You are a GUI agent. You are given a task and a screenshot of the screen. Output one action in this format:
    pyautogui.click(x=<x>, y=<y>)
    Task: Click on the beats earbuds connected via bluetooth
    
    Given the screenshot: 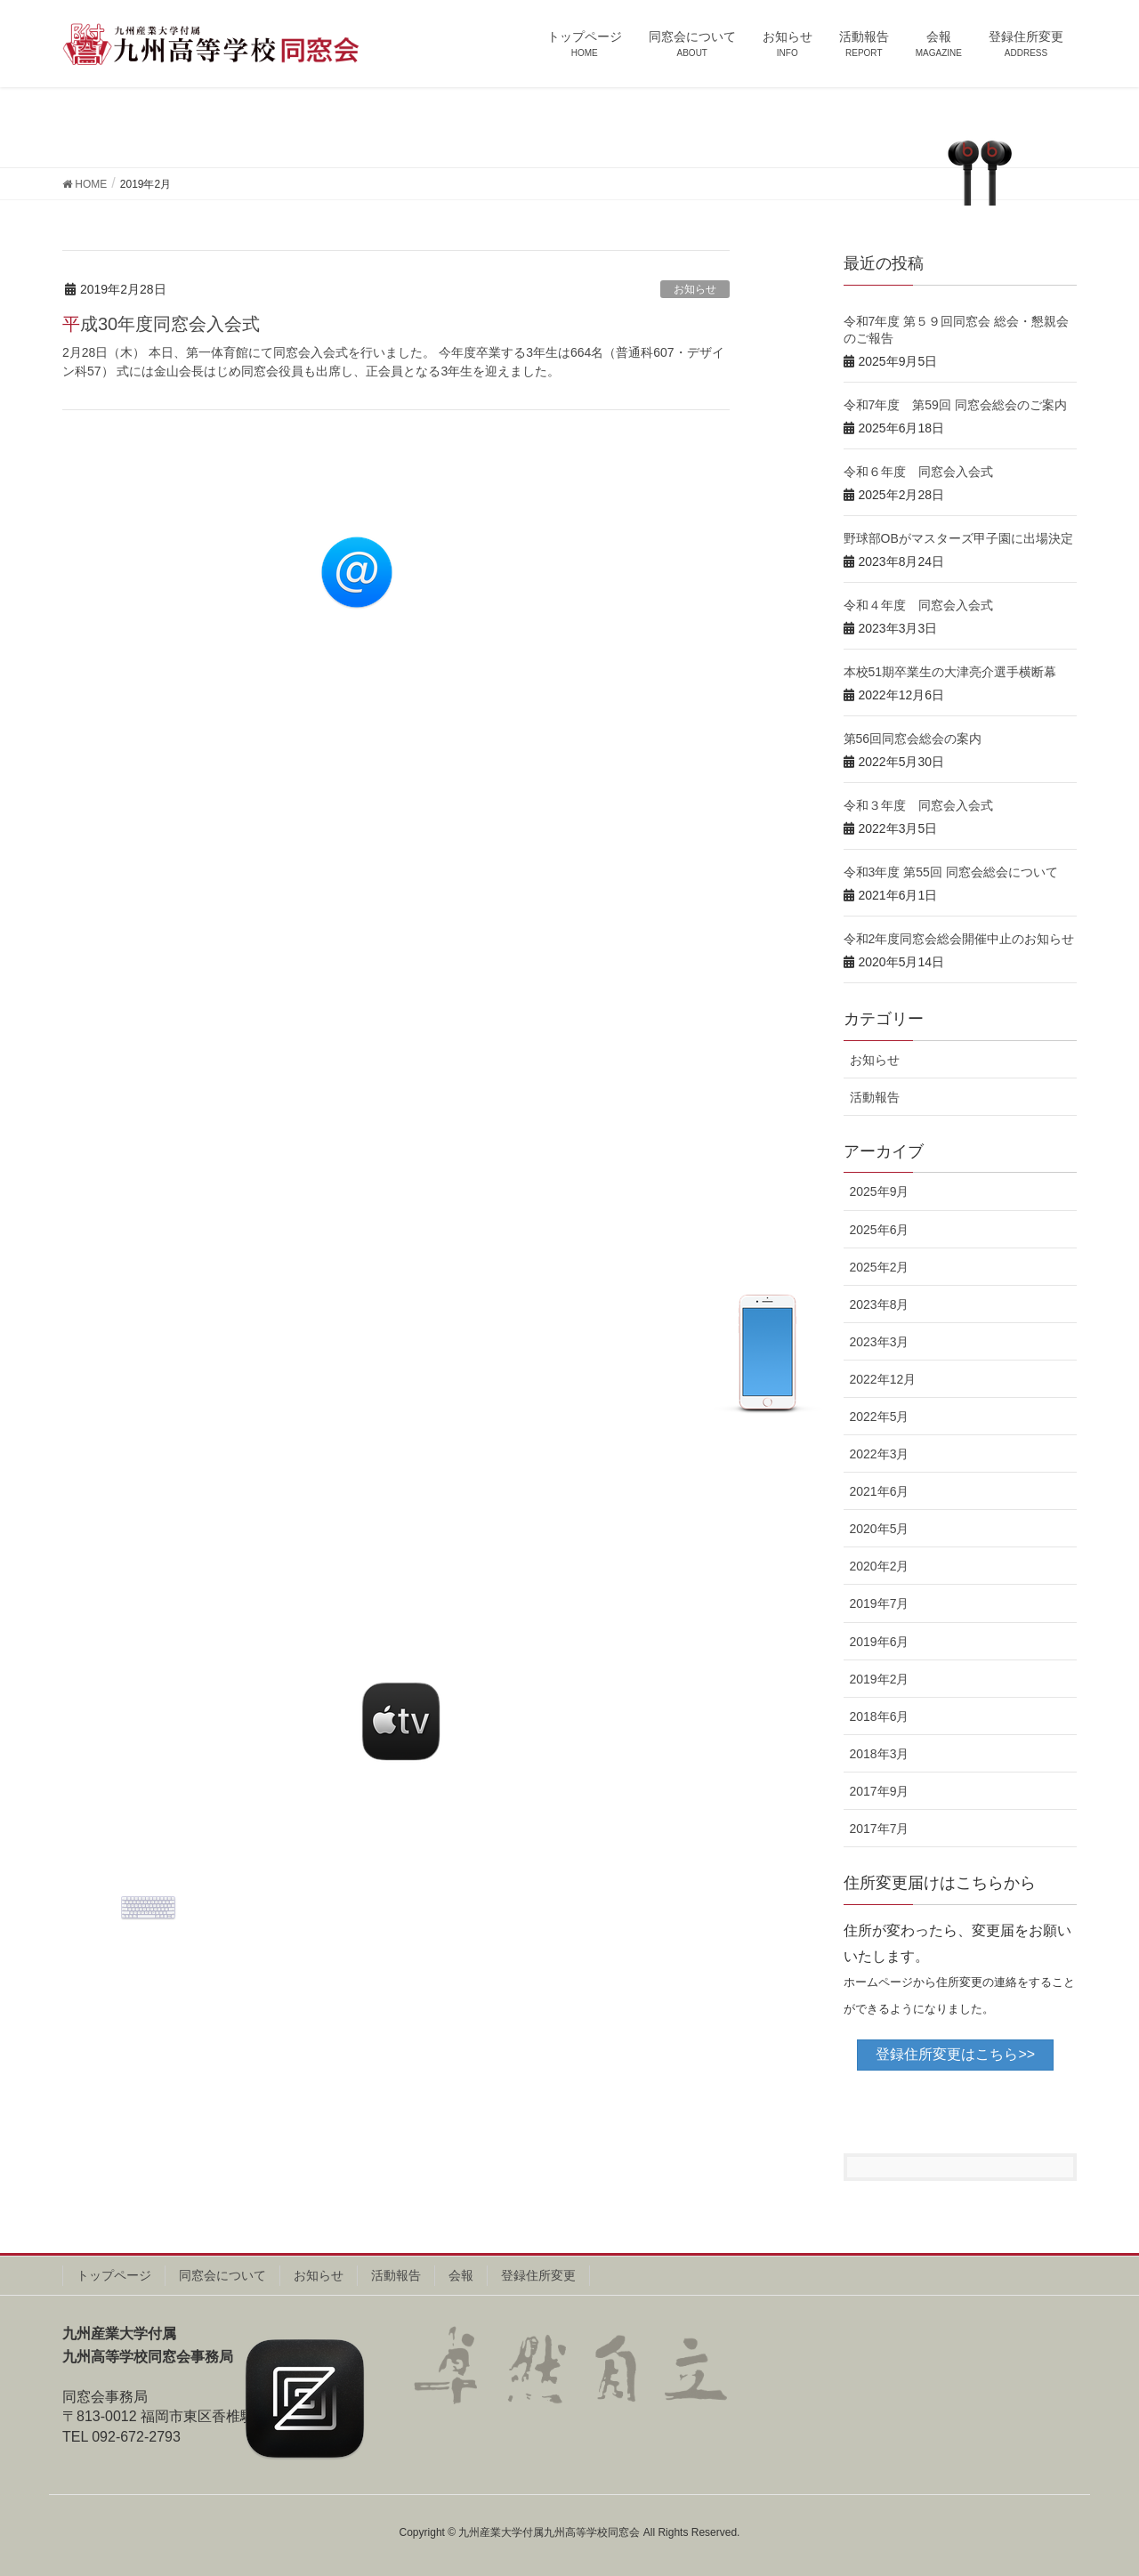 What is the action you would take?
    pyautogui.click(x=980, y=169)
    